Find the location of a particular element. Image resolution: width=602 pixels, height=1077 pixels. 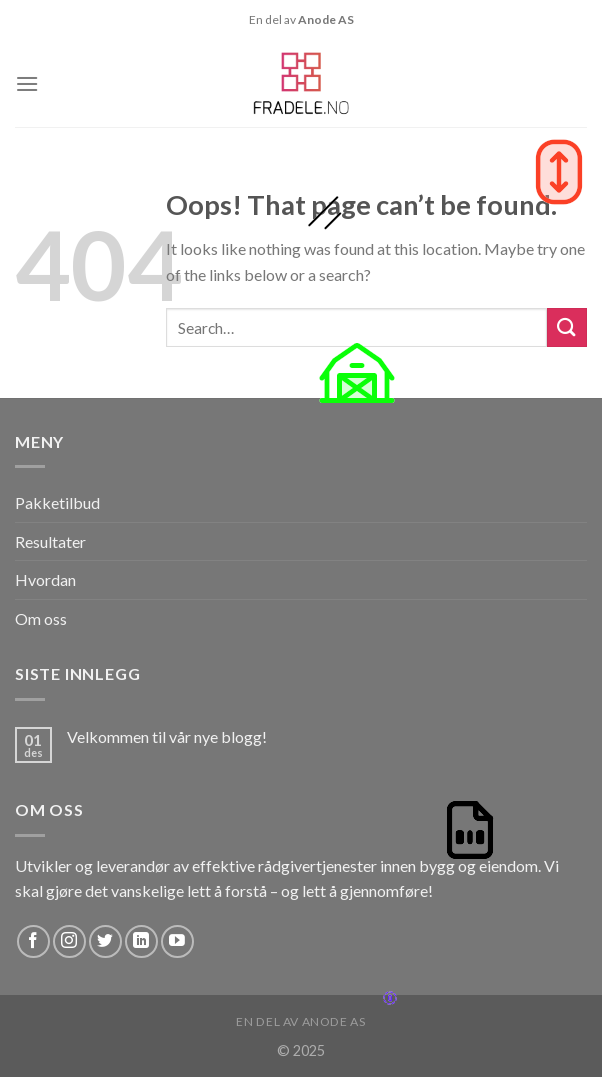

access farm or agricultural settings is located at coordinates (357, 378).